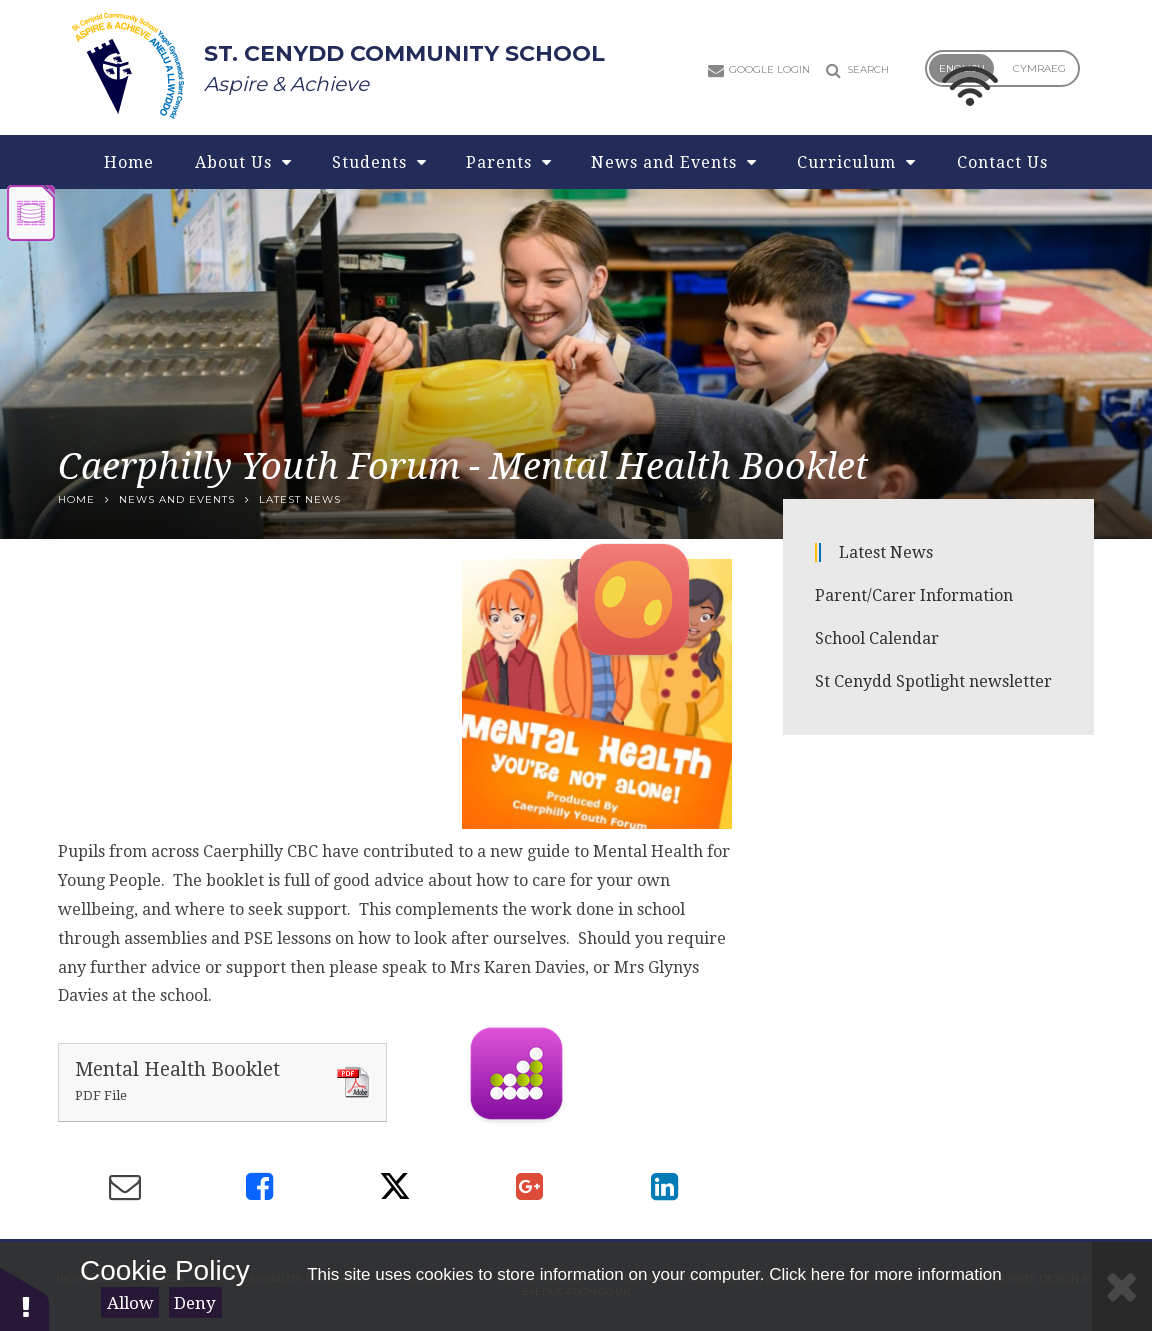  I want to click on indicates wireless network connection status, so click(970, 85).